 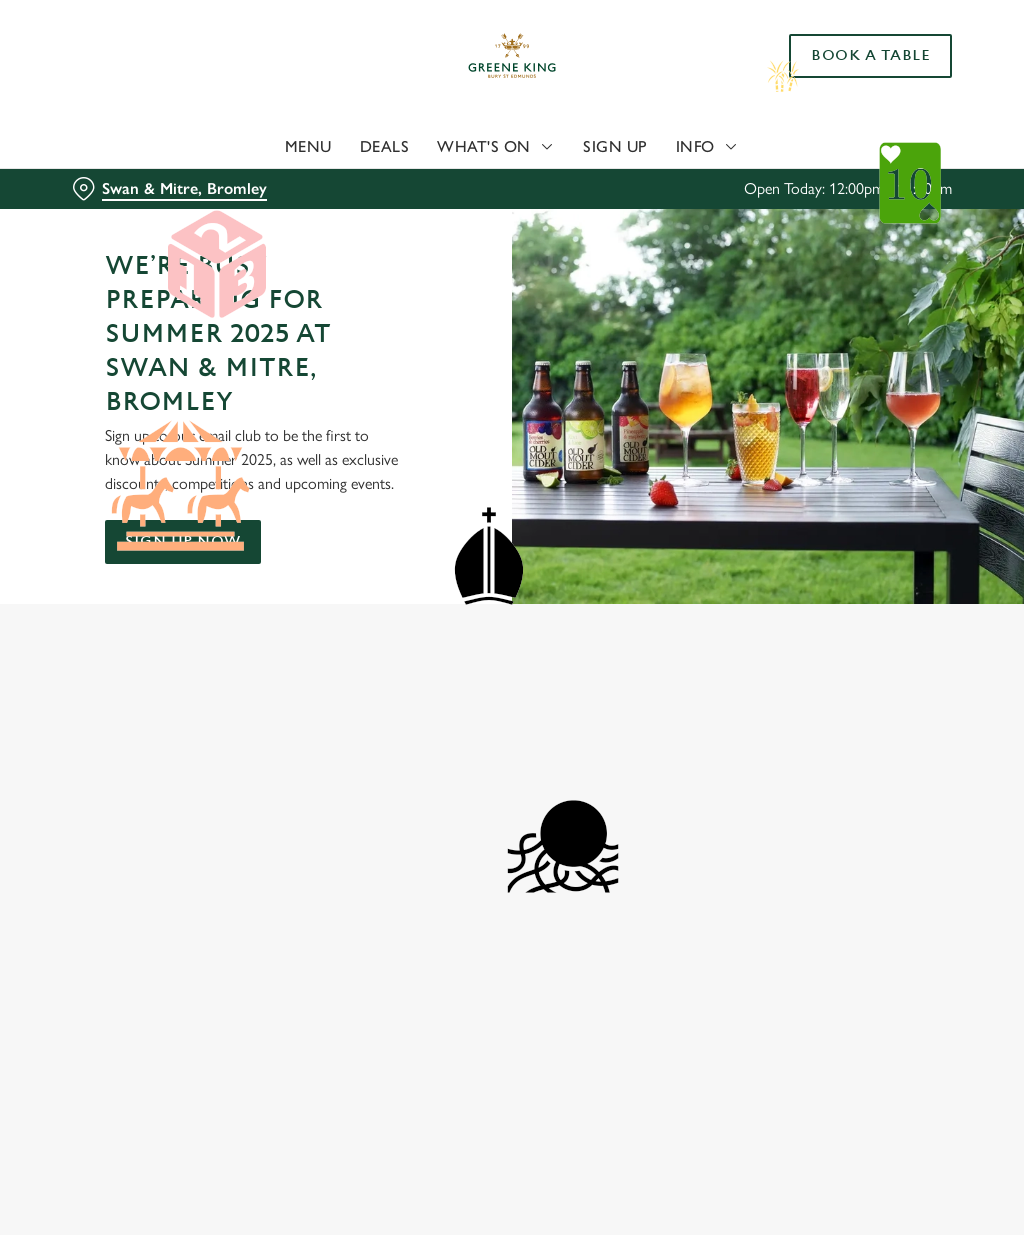 What do you see at coordinates (489, 556) in the screenshot?
I see `indicates religious or papal content` at bounding box center [489, 556].